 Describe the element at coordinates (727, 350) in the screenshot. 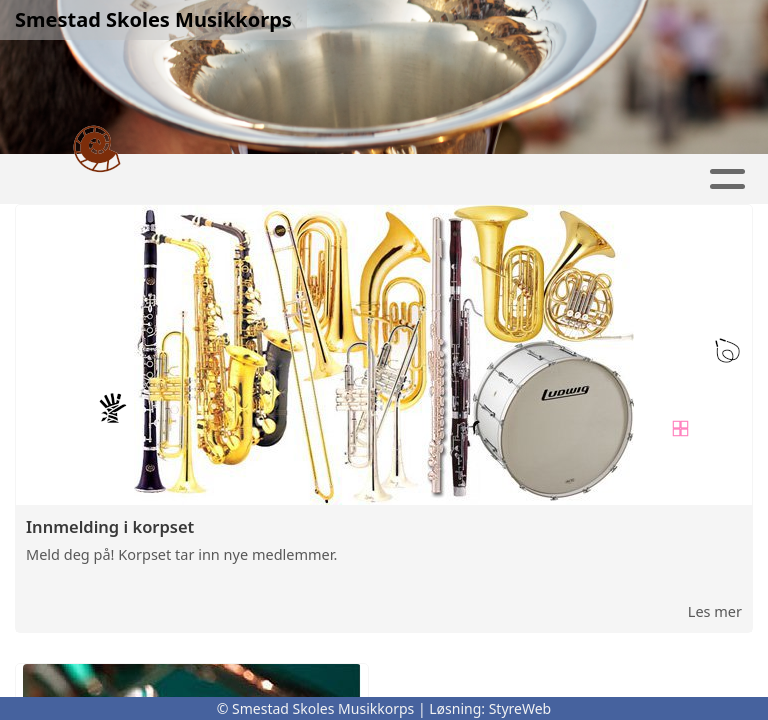

I see `access jump rope or skipping exercises` at that location.